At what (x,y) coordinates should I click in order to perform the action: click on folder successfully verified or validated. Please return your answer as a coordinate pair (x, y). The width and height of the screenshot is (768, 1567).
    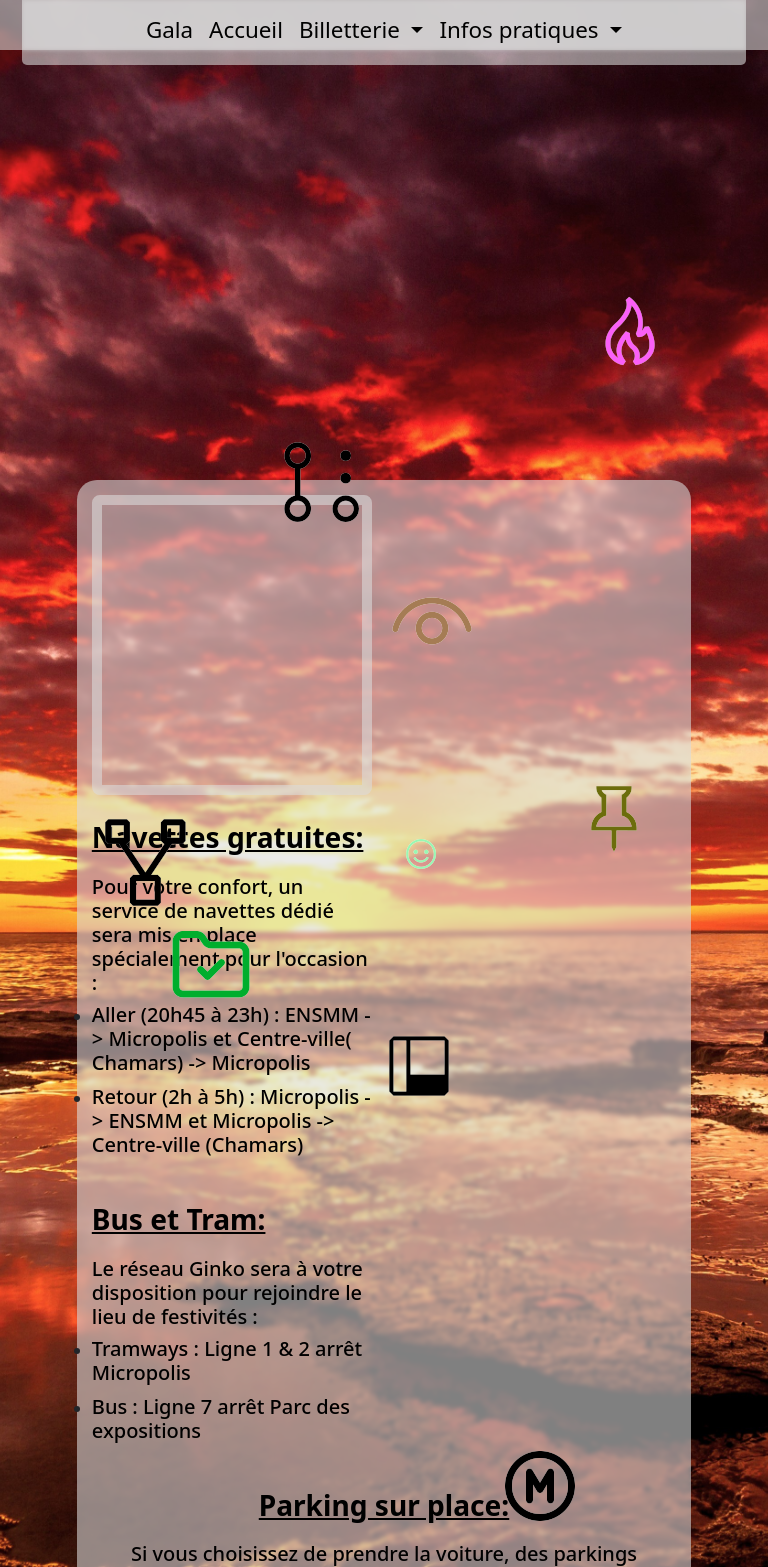
    Looking at the image, I should click on (211, 966).